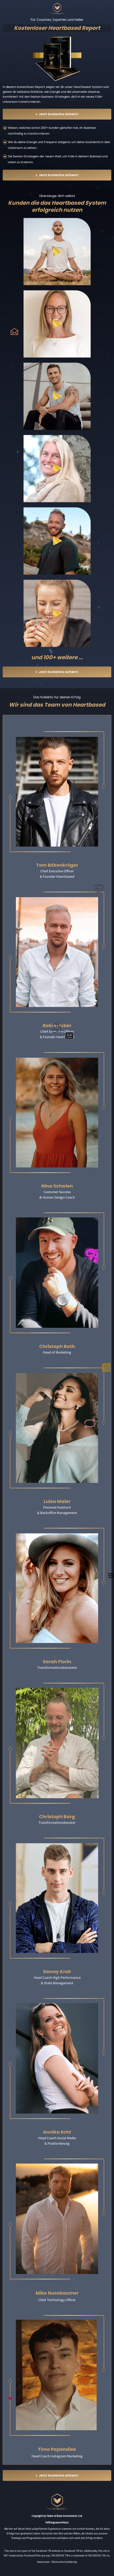 This screenshot has height=2576, width=114. What do you see at coordinates (69, 1035) in the screenshot?
I see `switch to desktop view` at bounding box center [69, 1035].